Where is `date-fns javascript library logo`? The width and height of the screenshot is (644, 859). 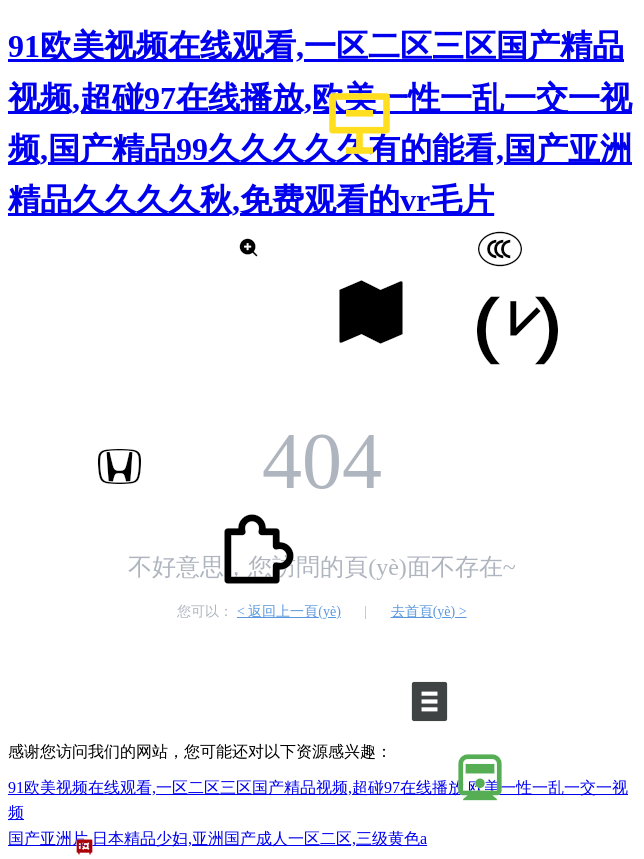
date-fns javascript library logo is located at coordinates (517, 330).